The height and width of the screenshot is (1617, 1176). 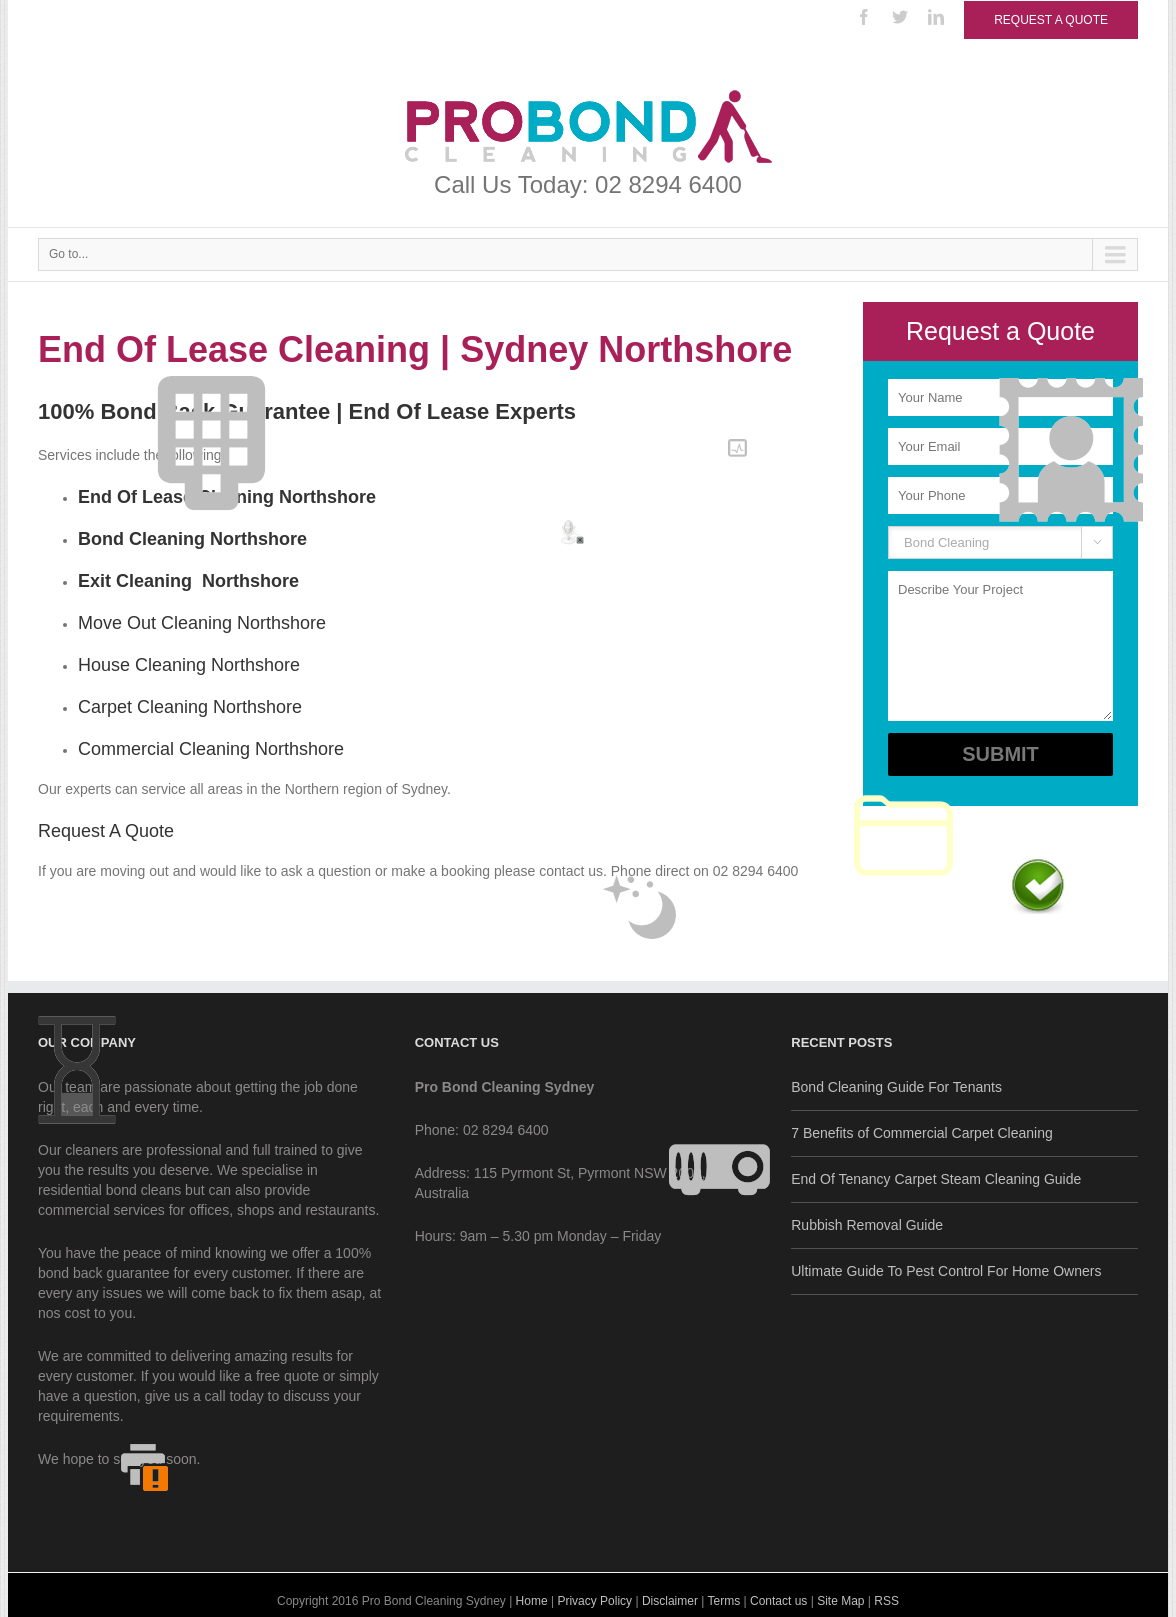 I want to click on indicates a default or selected item, so click(x=1038, y=885).